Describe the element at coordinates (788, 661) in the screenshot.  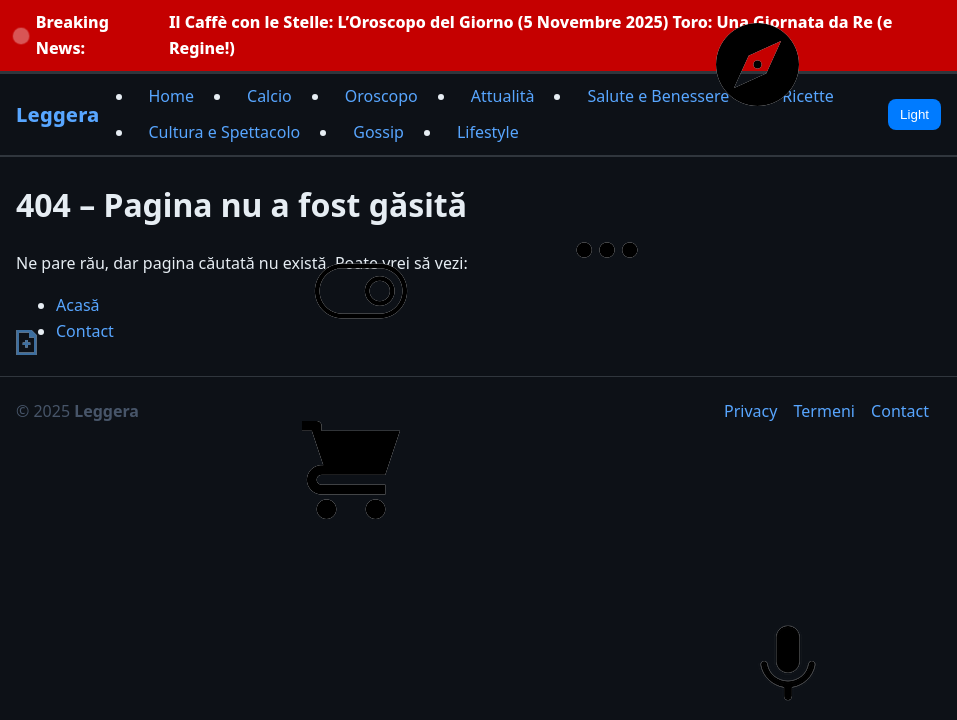
I see `tap to use voice input` at that location.